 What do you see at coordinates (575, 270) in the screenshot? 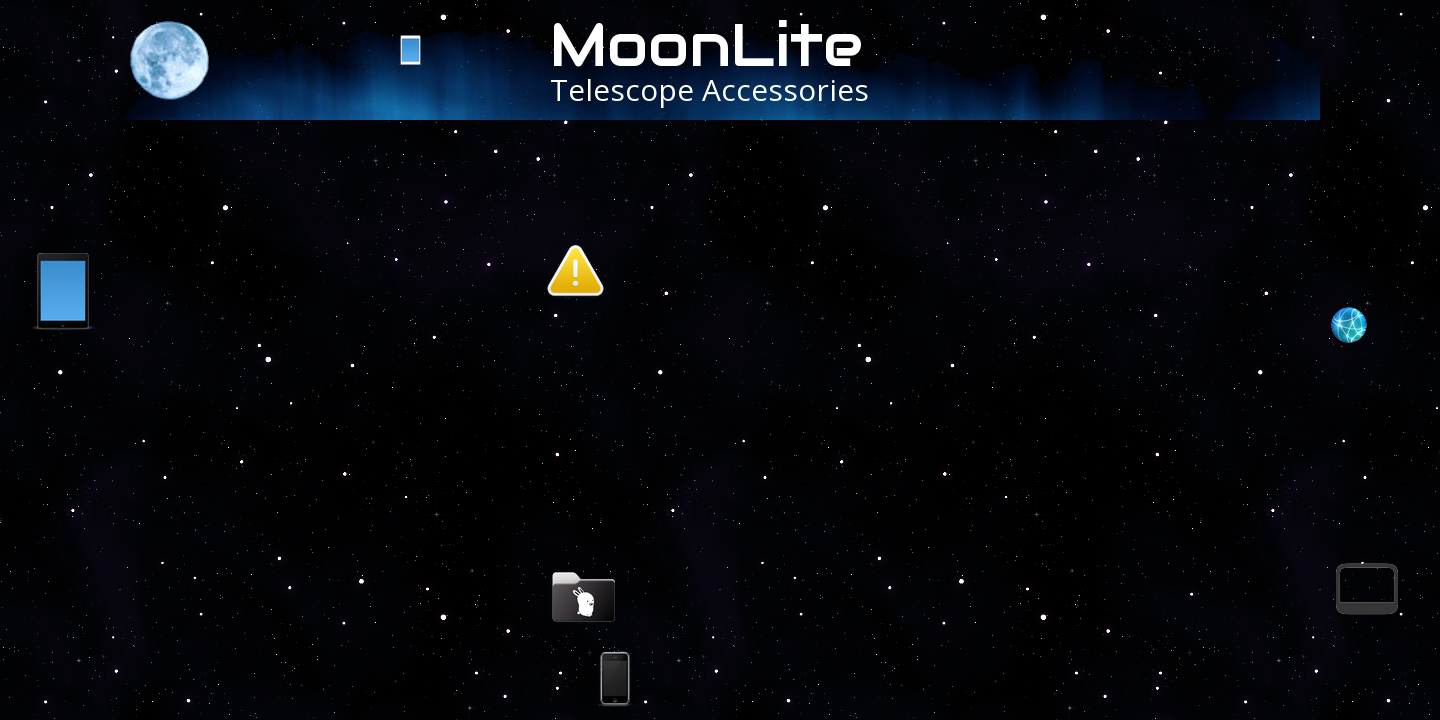
I see `report a system problem or crash` at bounding box center [575, 270].